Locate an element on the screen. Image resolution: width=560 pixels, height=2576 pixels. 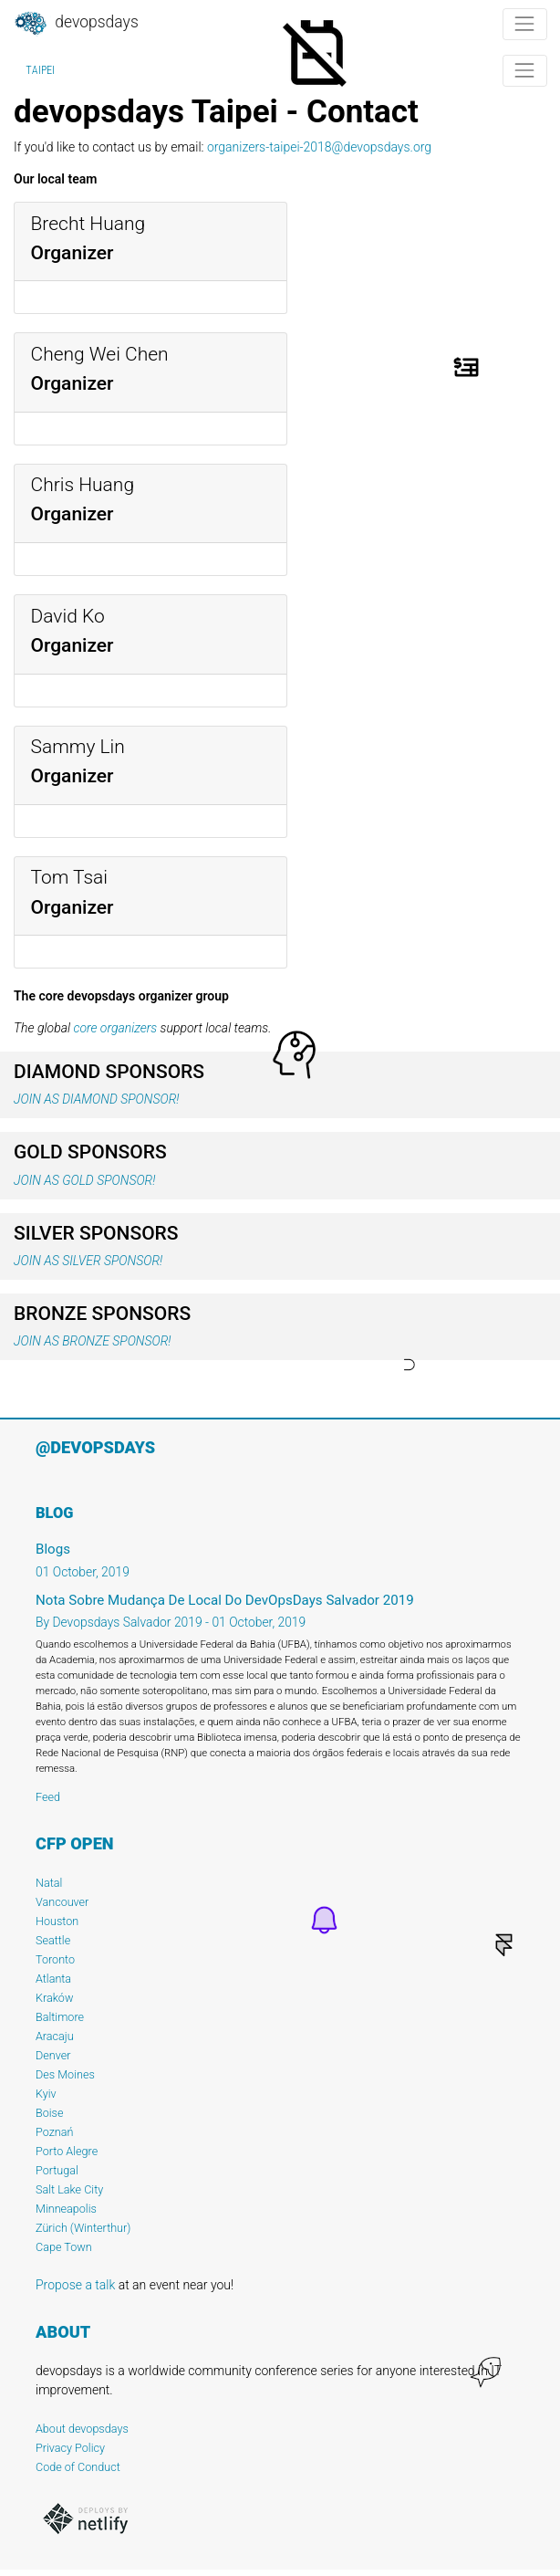
browse seafood or fish-related content is located at coordinates (487, 2371).